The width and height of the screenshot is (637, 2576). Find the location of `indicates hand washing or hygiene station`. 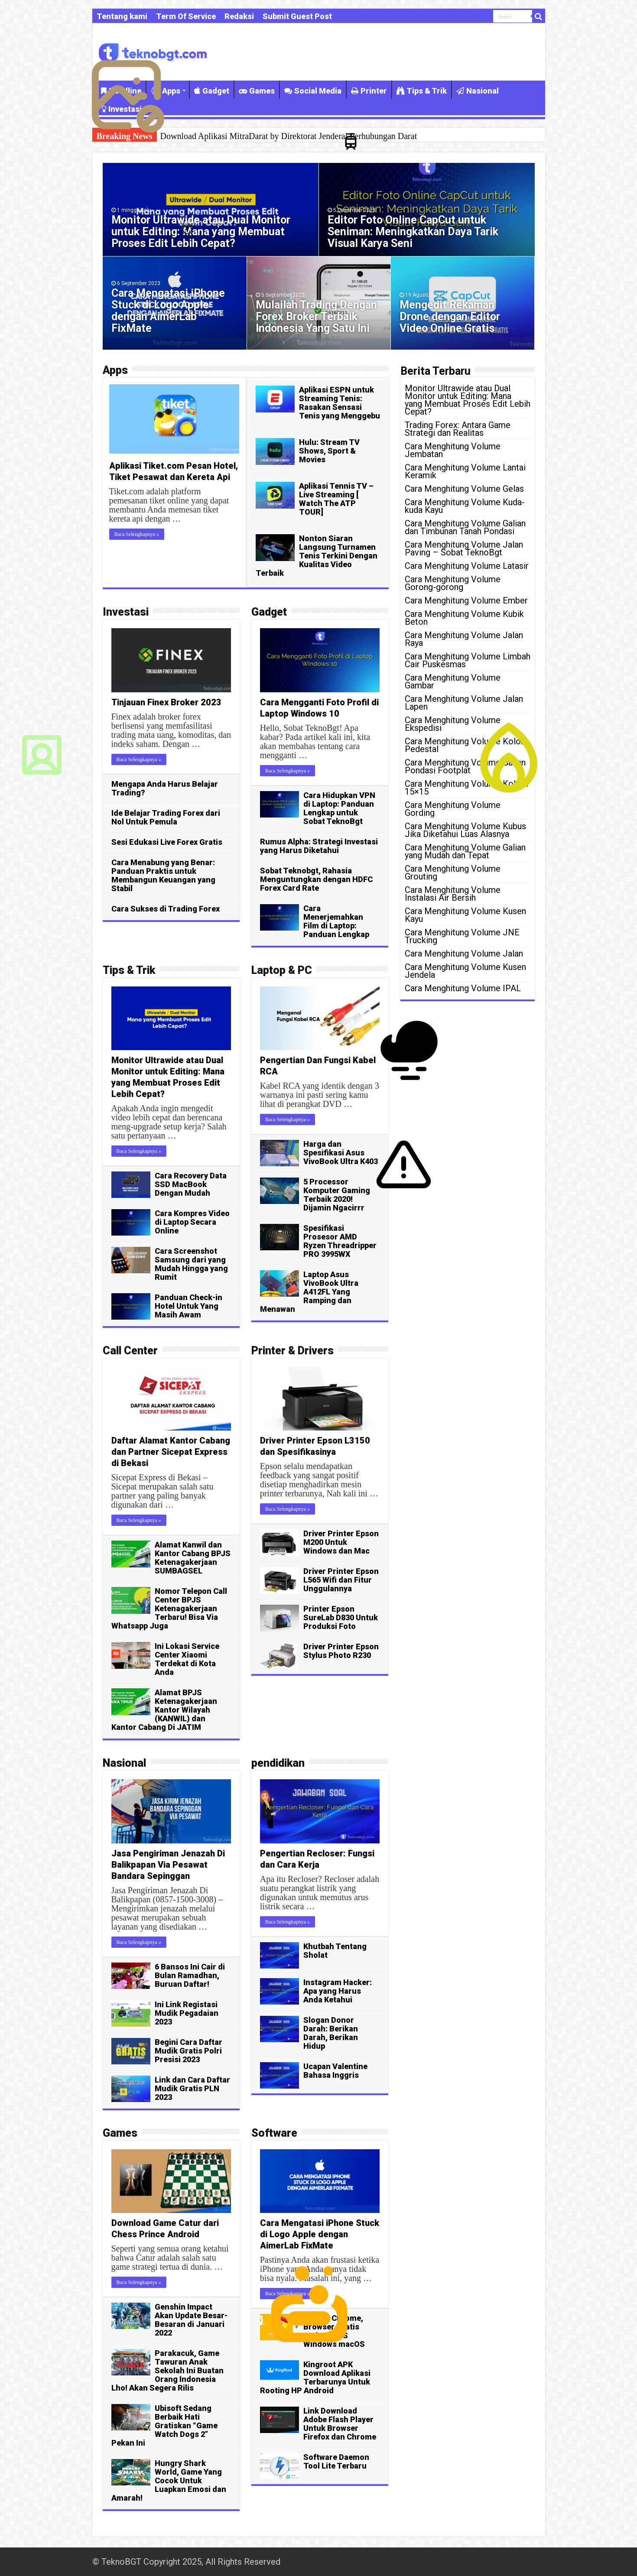

indicates hand washing or hygiene station is located at coordinates (309, 2309).